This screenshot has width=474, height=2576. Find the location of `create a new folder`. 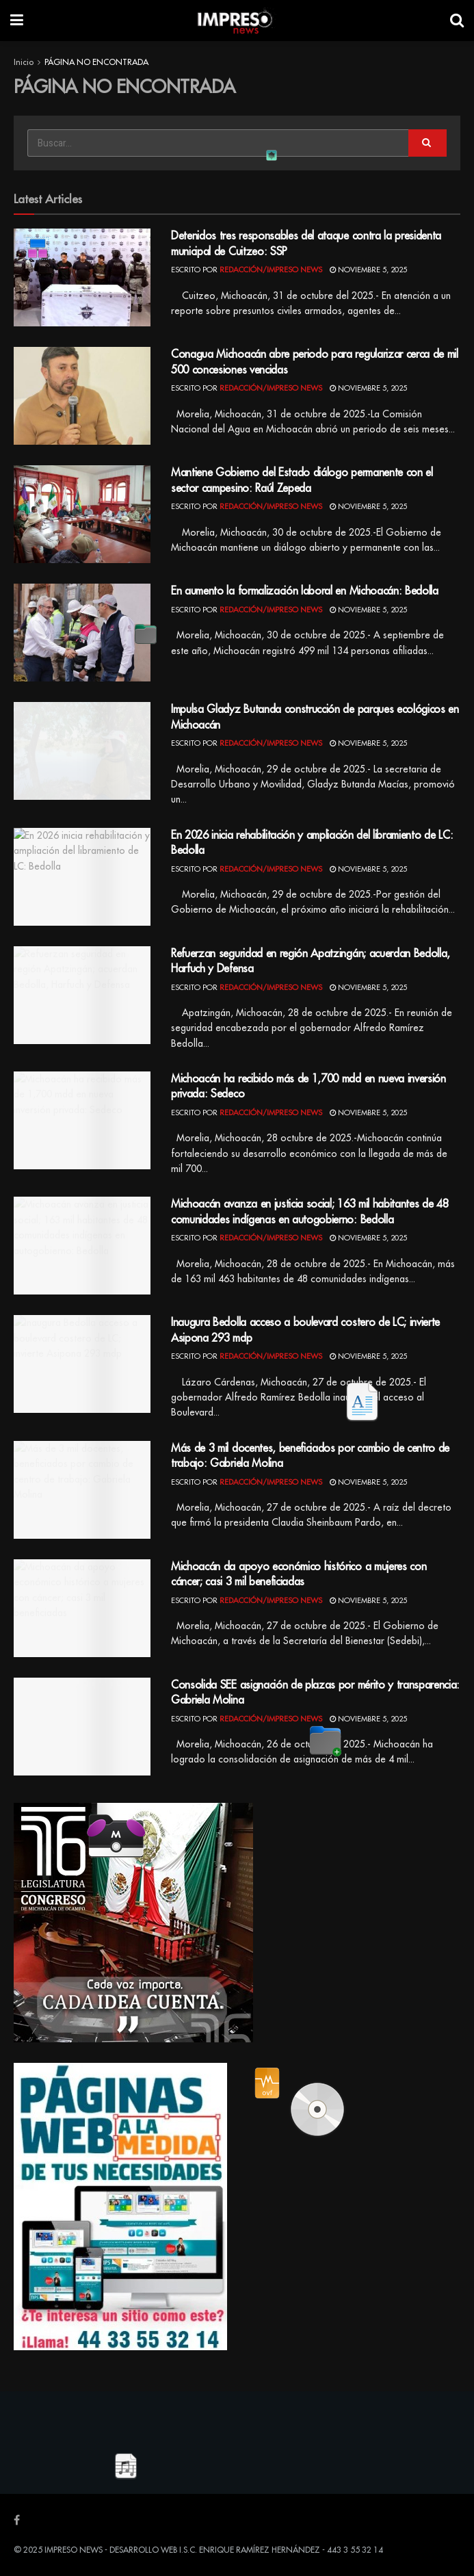

create a new folder is located at coordinates (325, 1740).